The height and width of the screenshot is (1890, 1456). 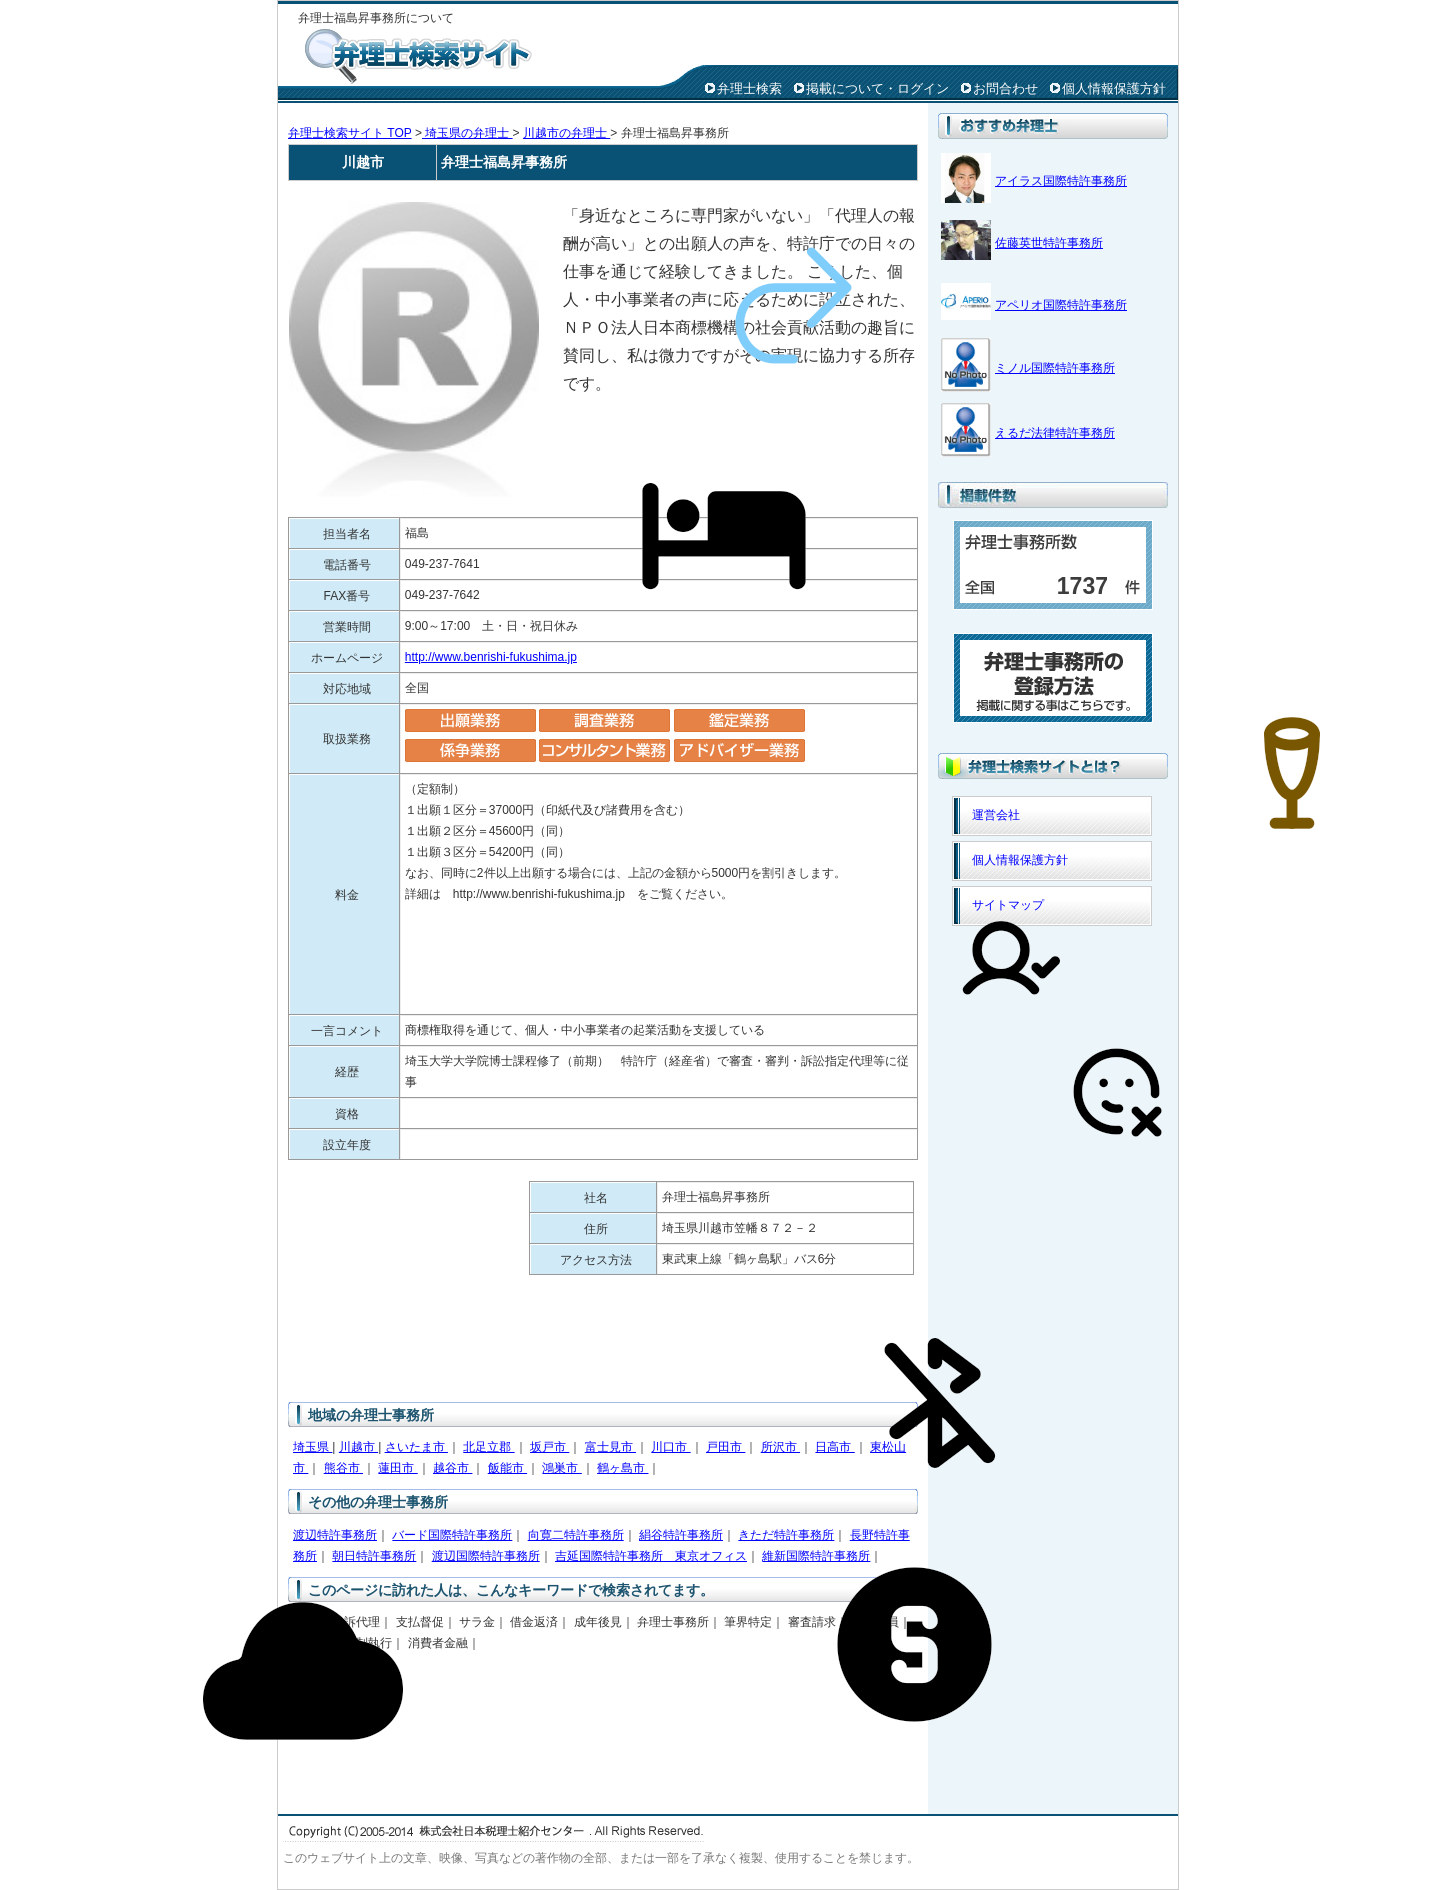 What do you see at coordinates (914, 1644) in the screenshot?
I see `indicates a "small" size option` at bounding box center [914, 1644].